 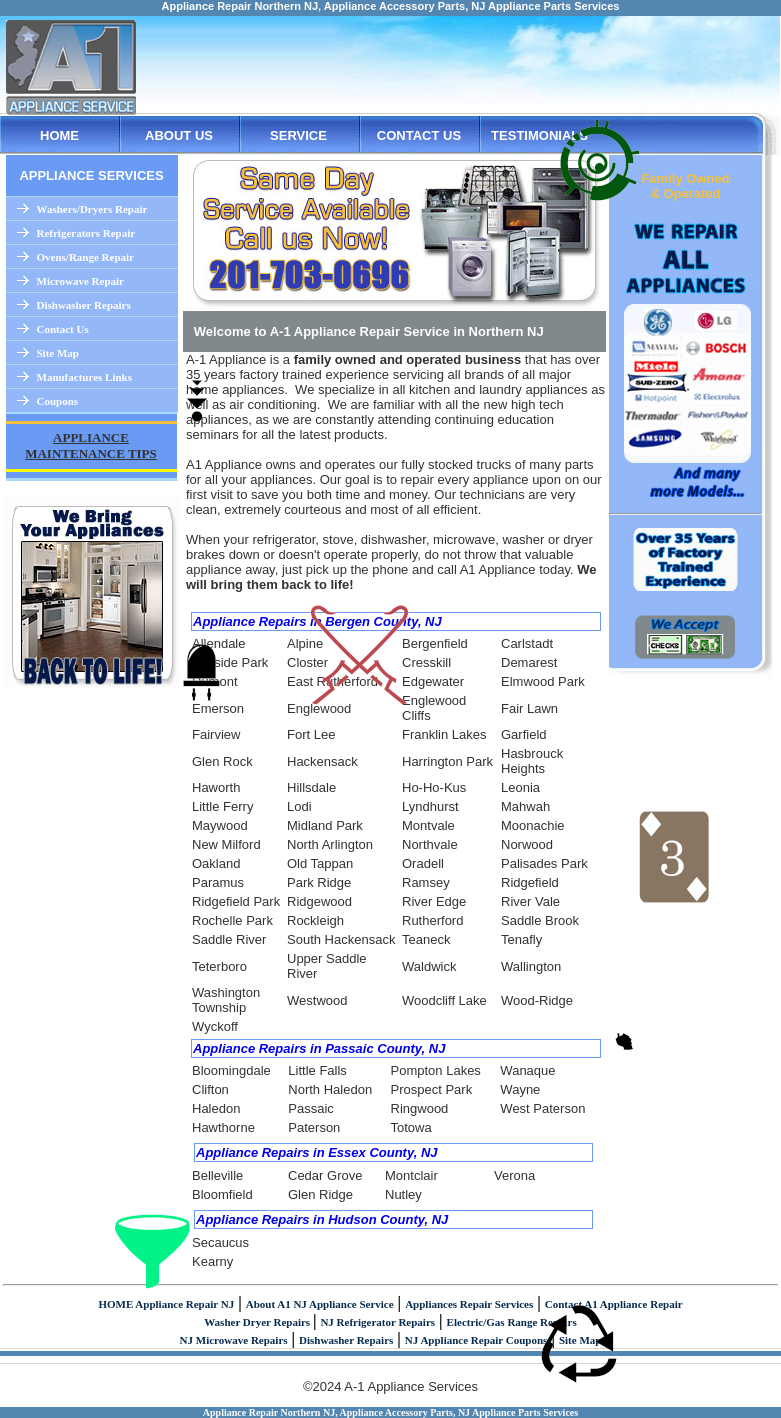 I want to click on access microscope or magnification tools, so click(x=600, y=160).